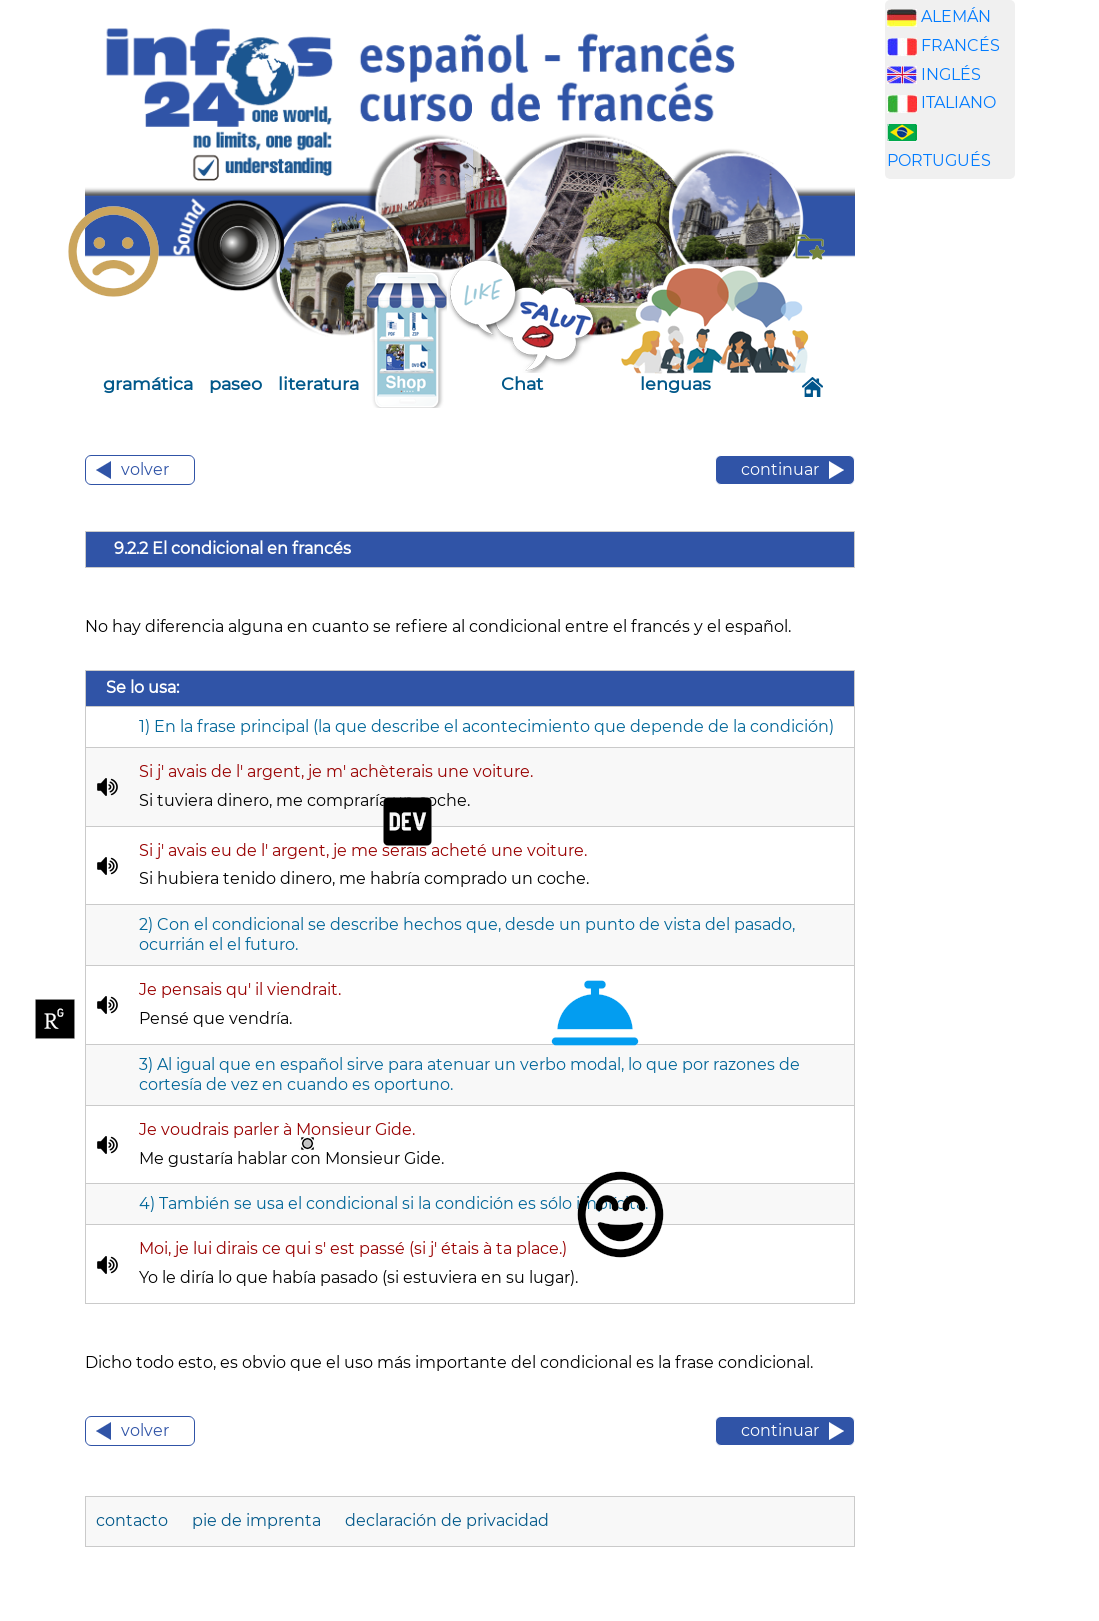 The image size is (1099, 1621). I want to click on indicate negative feedback or dissatisfaction, so click(113, 251).